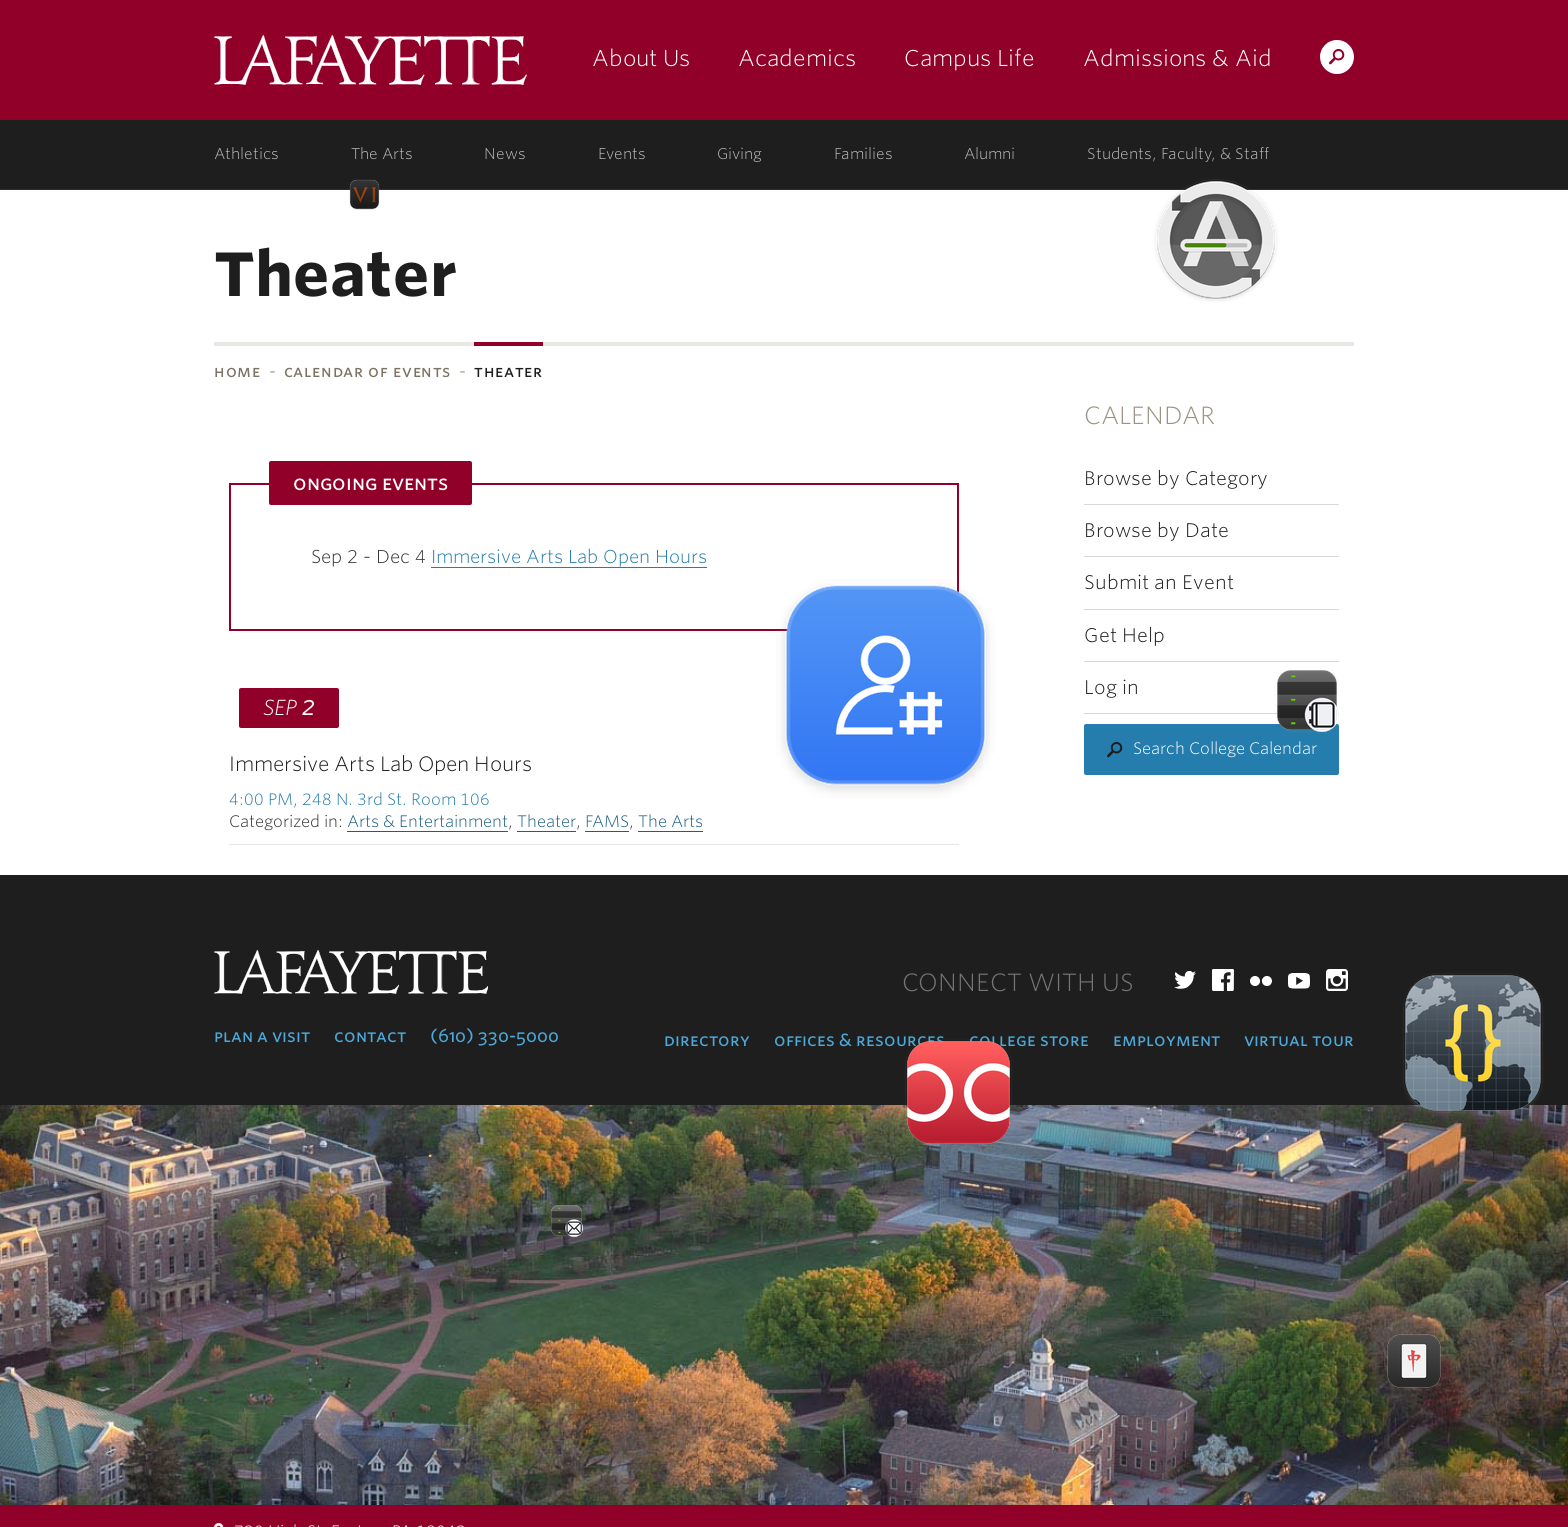 The height and width of the screenshot is (1527, 1568). What do you see at coordinates (885, 688) in the screenshot?
I see `access administrator or sudo user preferences` at bounding box center [885, 688].